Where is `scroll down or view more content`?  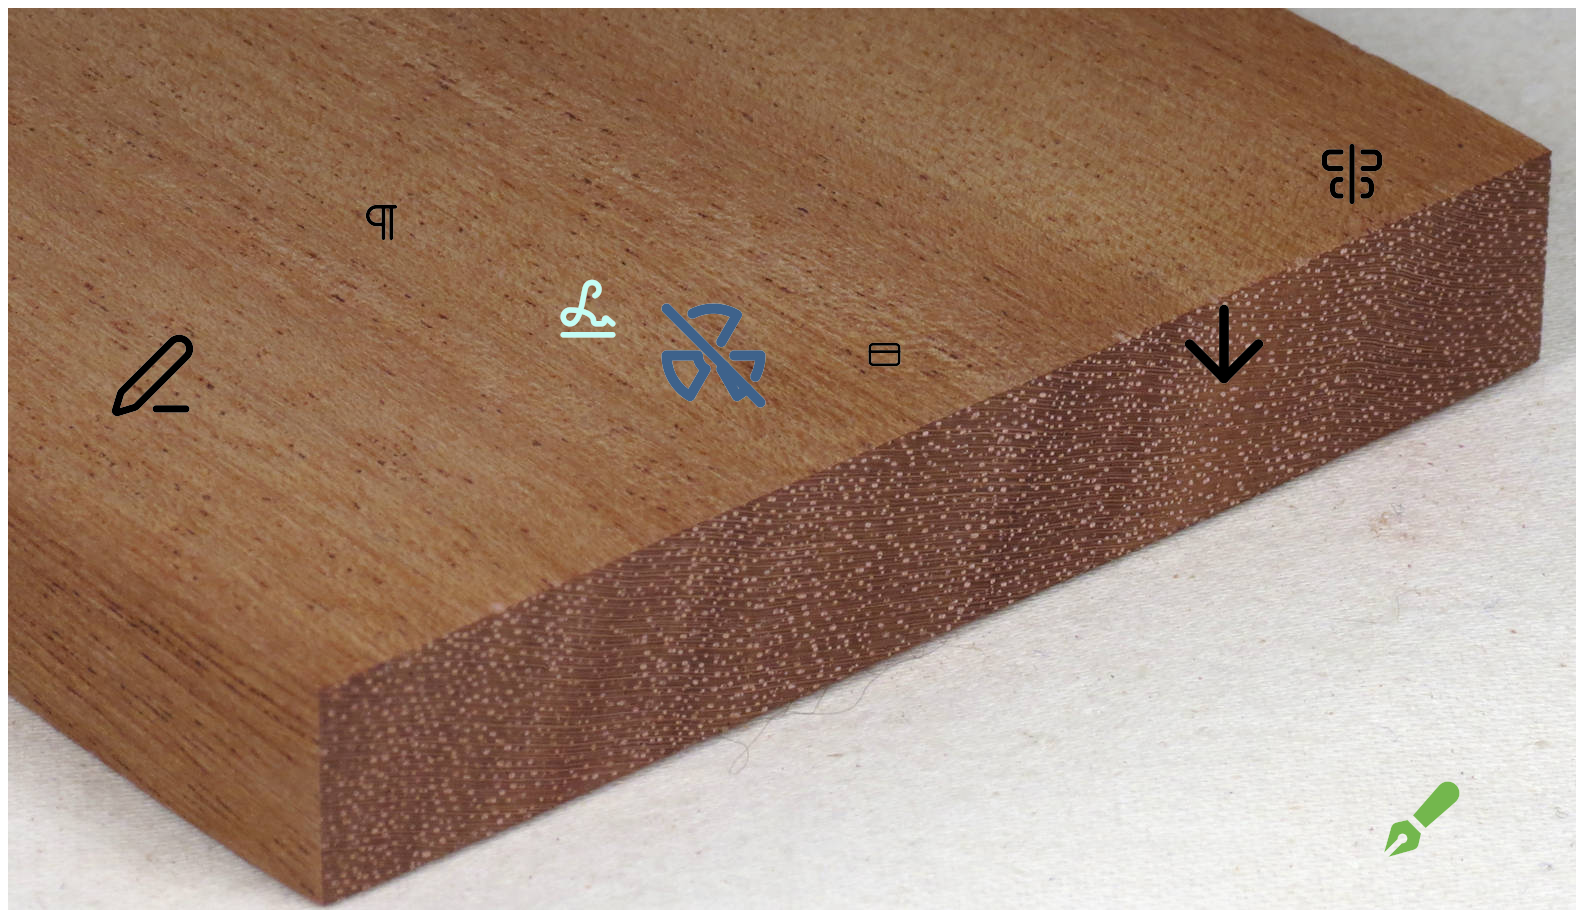 scroll down or view more content is located at coordinates (1224, 344).